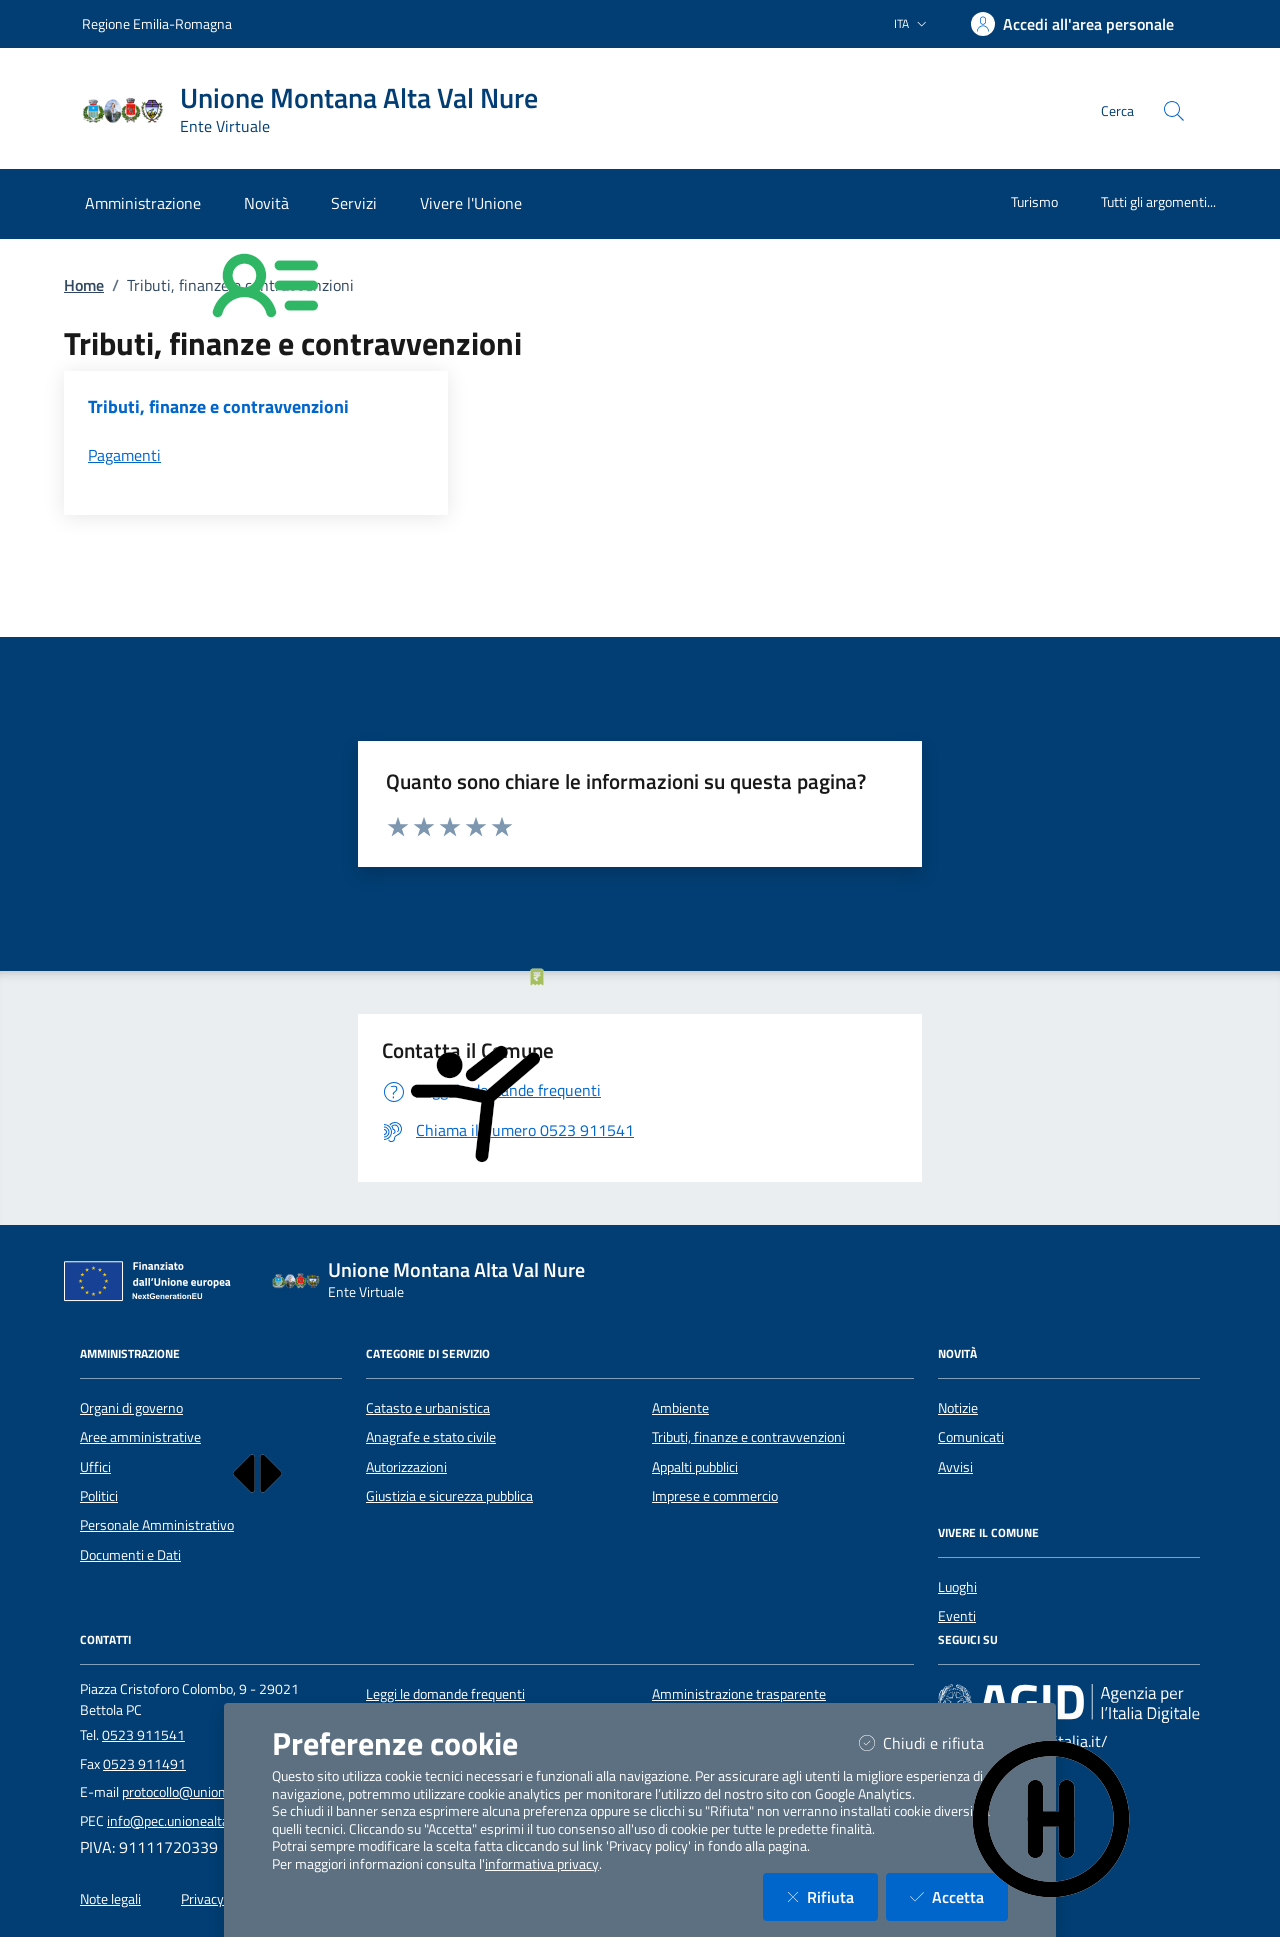  I want to click on indicates a hospital or medical facility nearby, so click(1051, 1819).